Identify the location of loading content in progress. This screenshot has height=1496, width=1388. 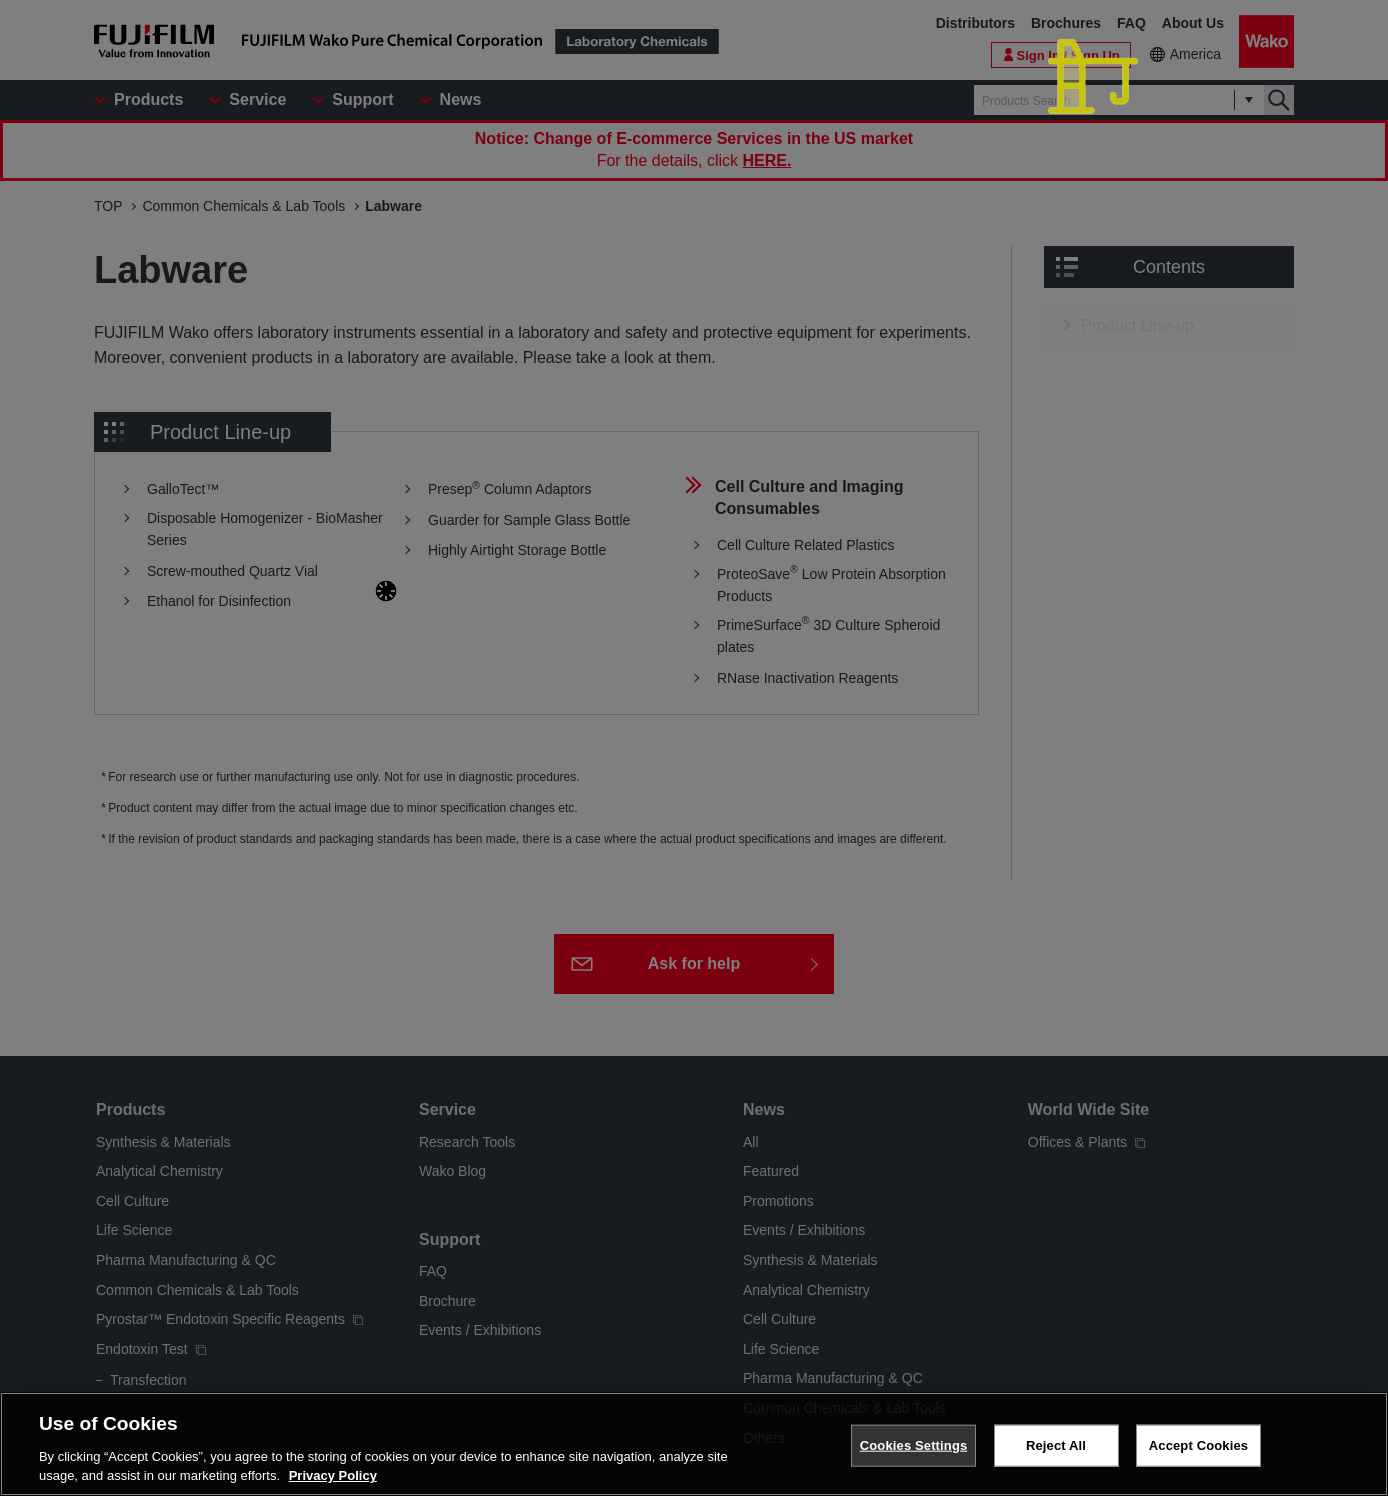
(386, 591).